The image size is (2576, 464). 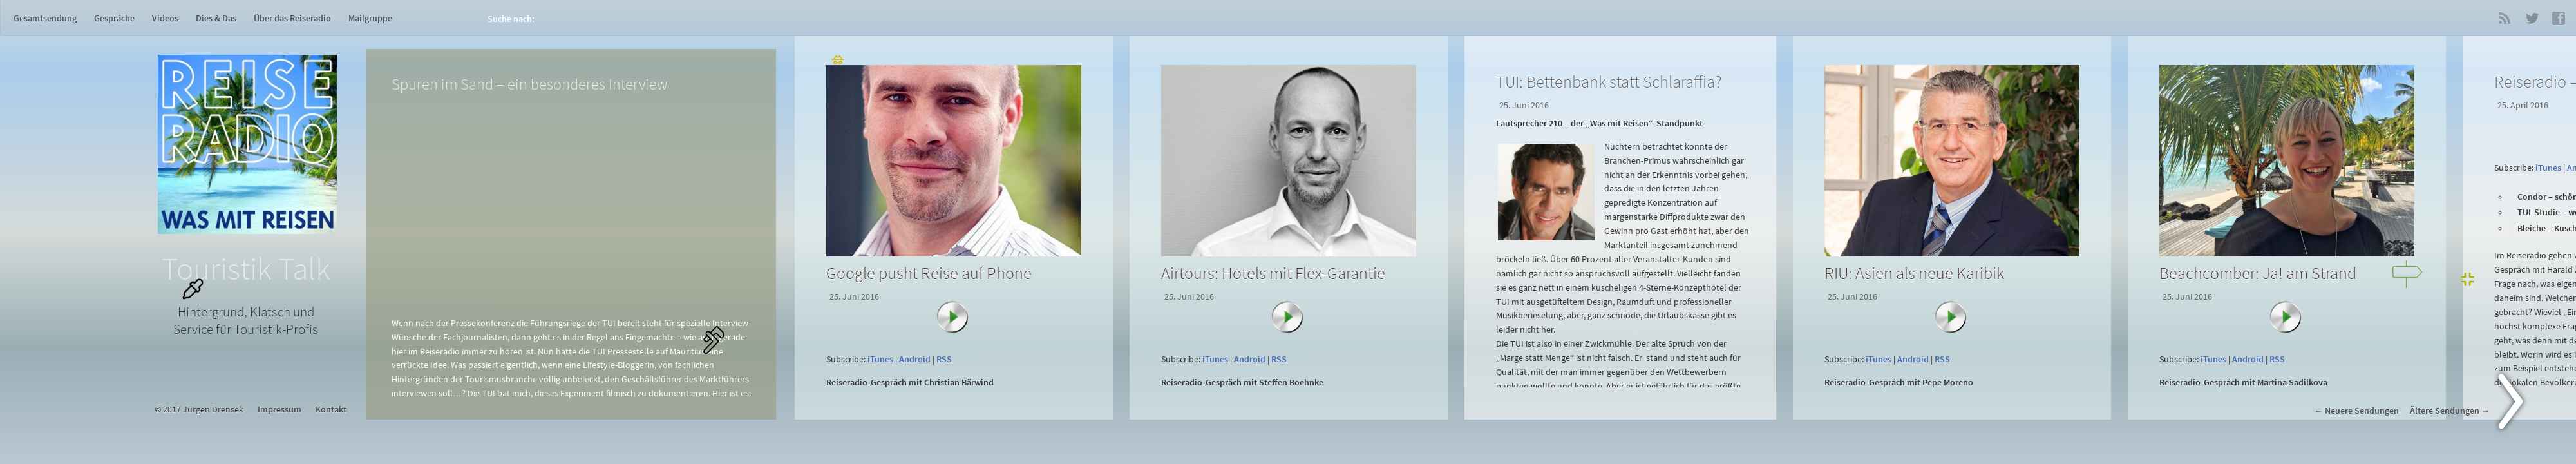 I want to click on exit fullscreen mode, so click(x=2467, y=279).